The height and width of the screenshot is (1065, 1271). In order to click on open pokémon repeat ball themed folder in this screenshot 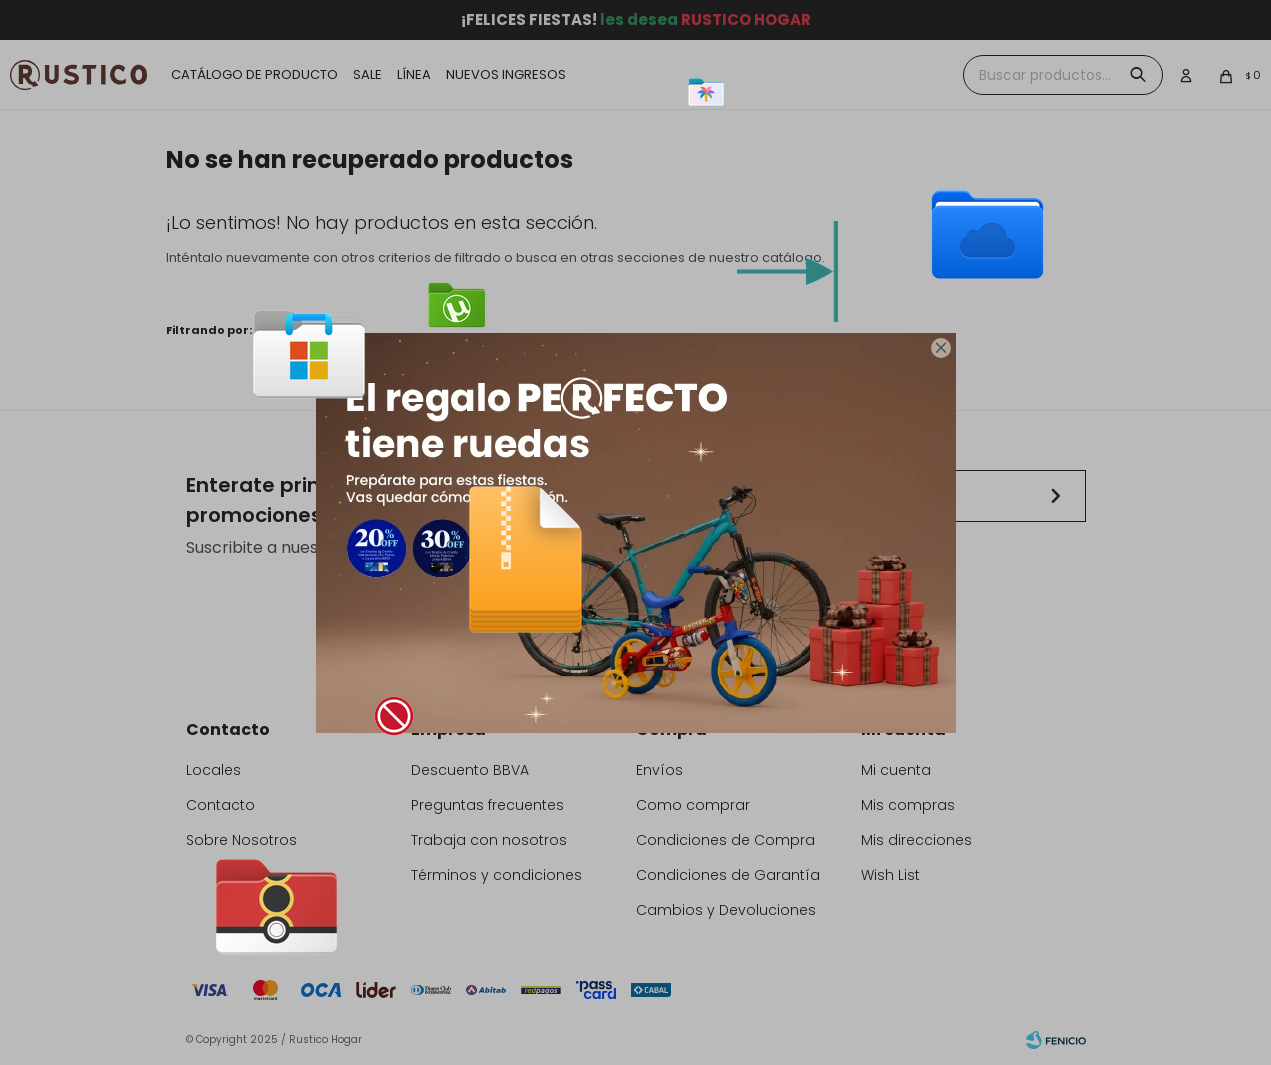, I will do `click(276, 910)`.